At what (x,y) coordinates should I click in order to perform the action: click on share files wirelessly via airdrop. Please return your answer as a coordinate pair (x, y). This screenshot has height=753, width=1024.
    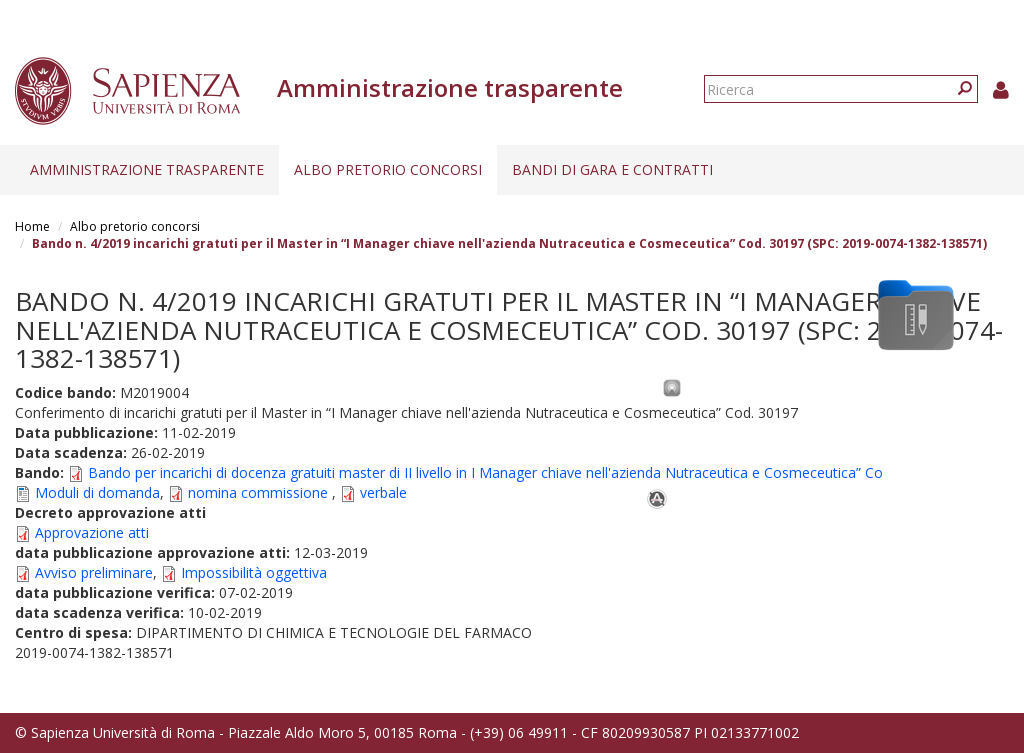
    Looking at the image, I should click on (672, 388).